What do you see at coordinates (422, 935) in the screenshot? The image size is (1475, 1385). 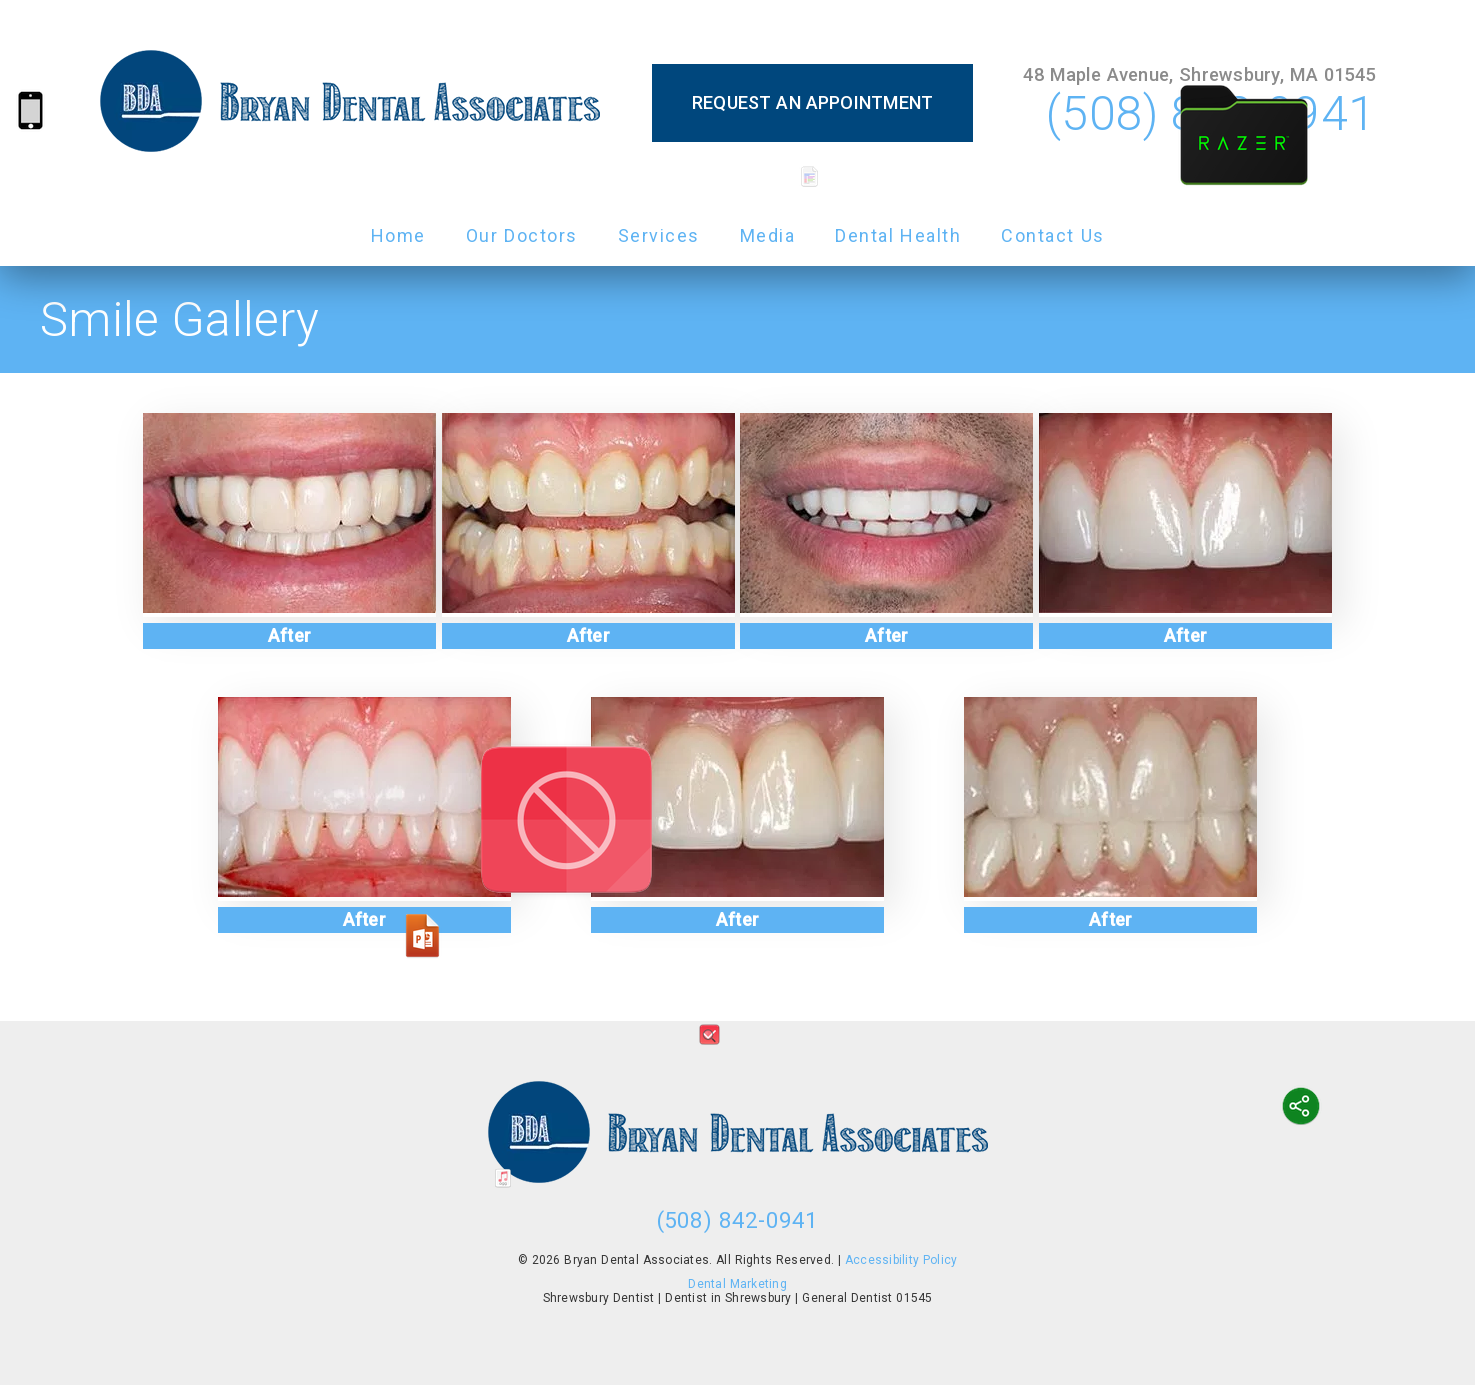 I see `powerpoint template file with macros enabled` at bounding box center [422, 935].